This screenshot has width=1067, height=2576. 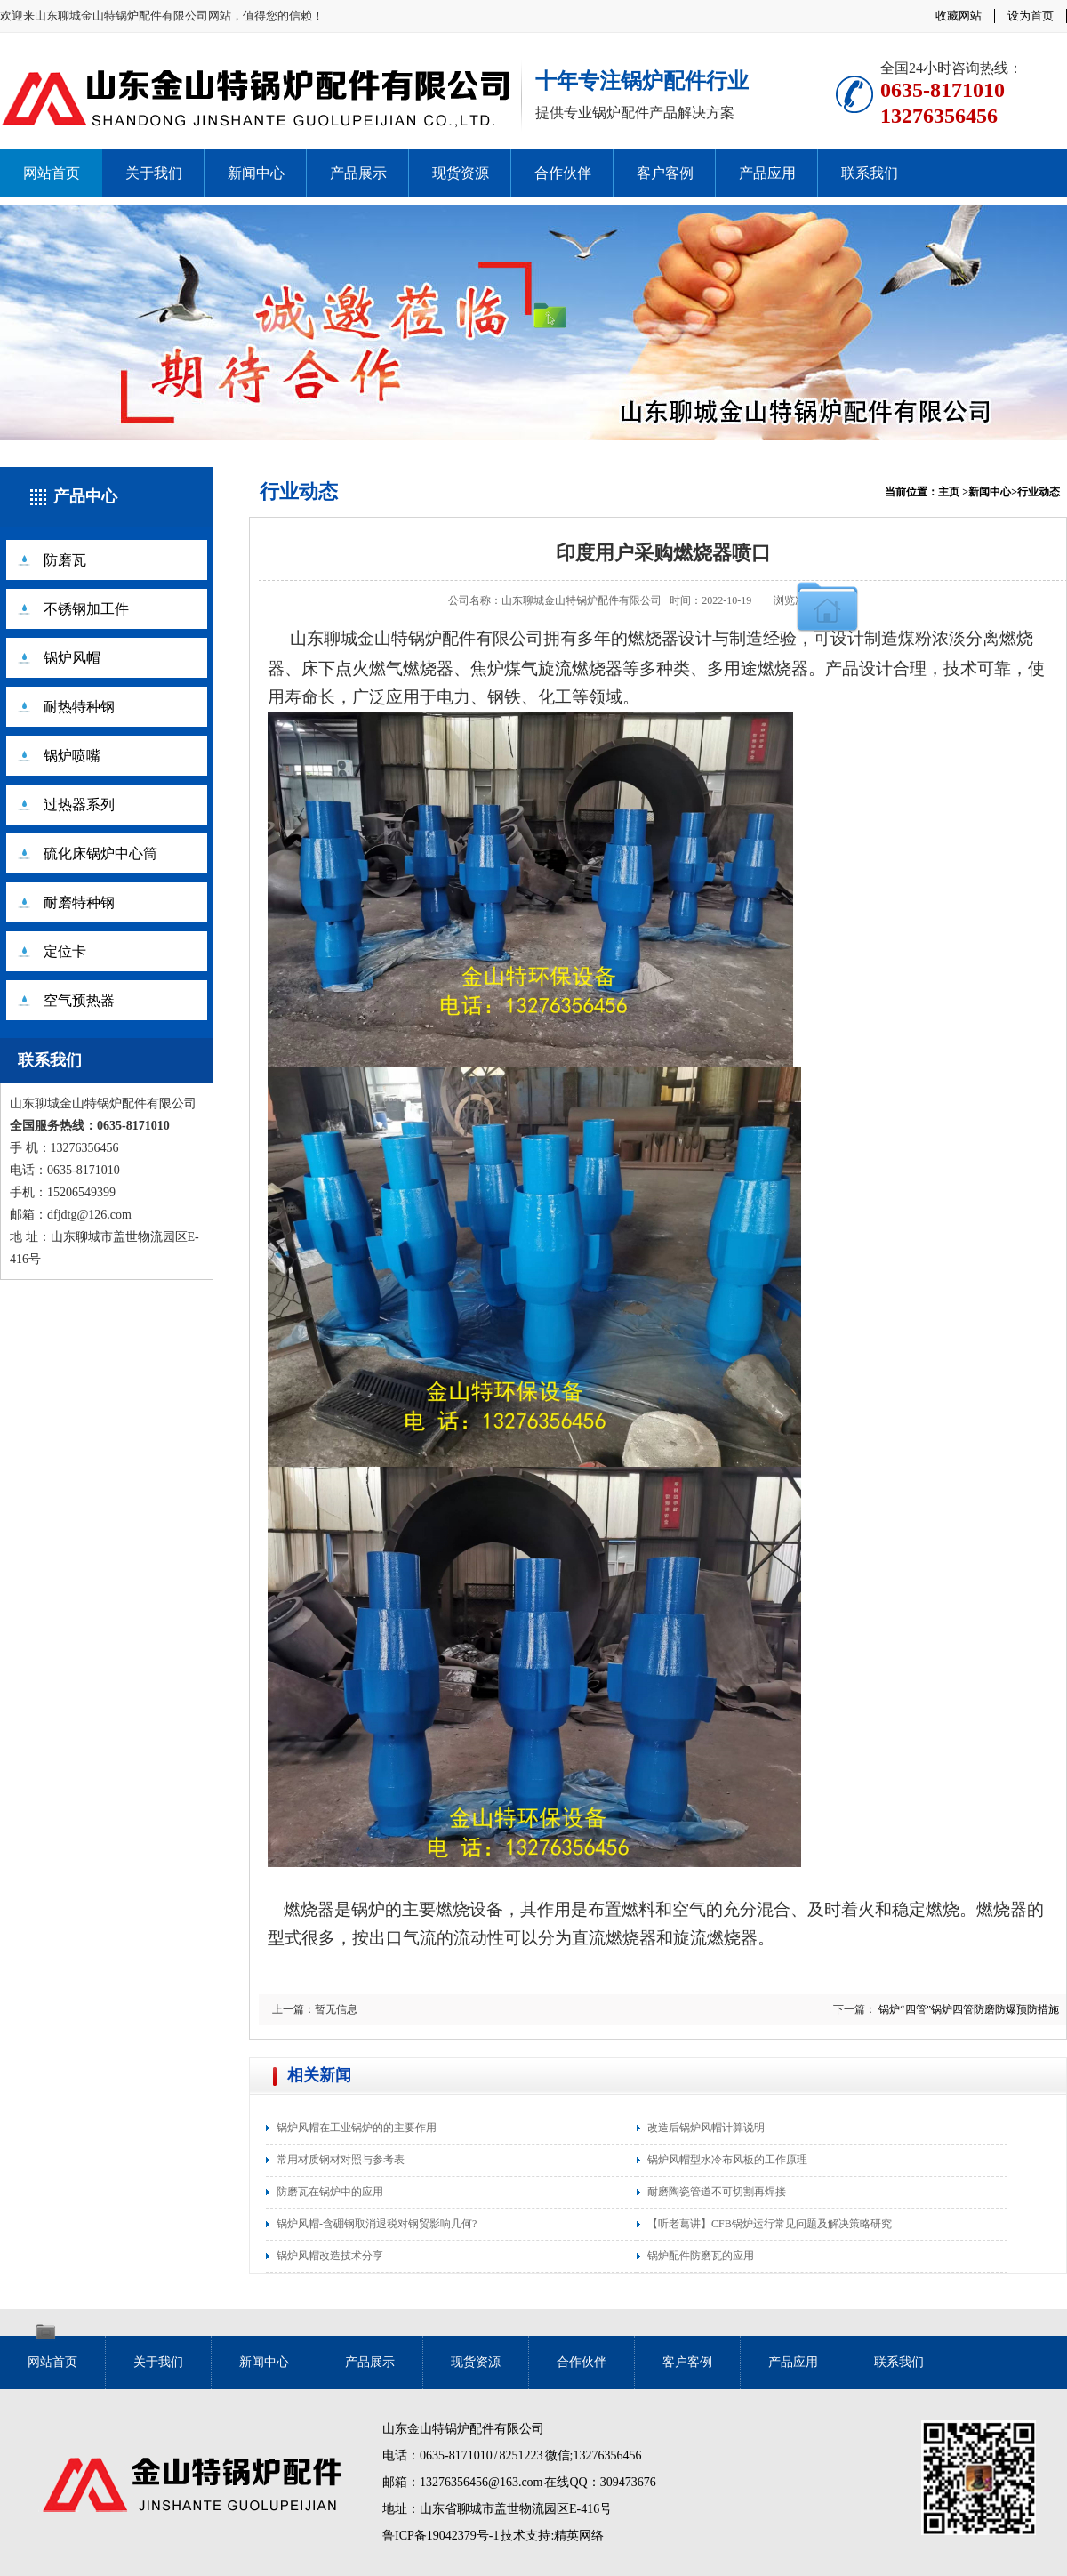 I want to click on folder containing cursor or pointer assets, so click(x=550, y=316).